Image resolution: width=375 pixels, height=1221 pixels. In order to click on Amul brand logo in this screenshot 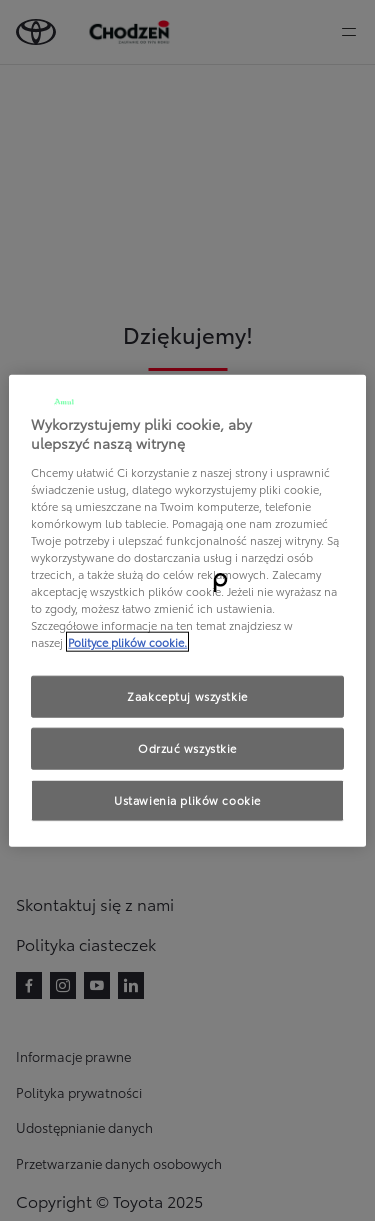, I will do `click(64, 402)`.